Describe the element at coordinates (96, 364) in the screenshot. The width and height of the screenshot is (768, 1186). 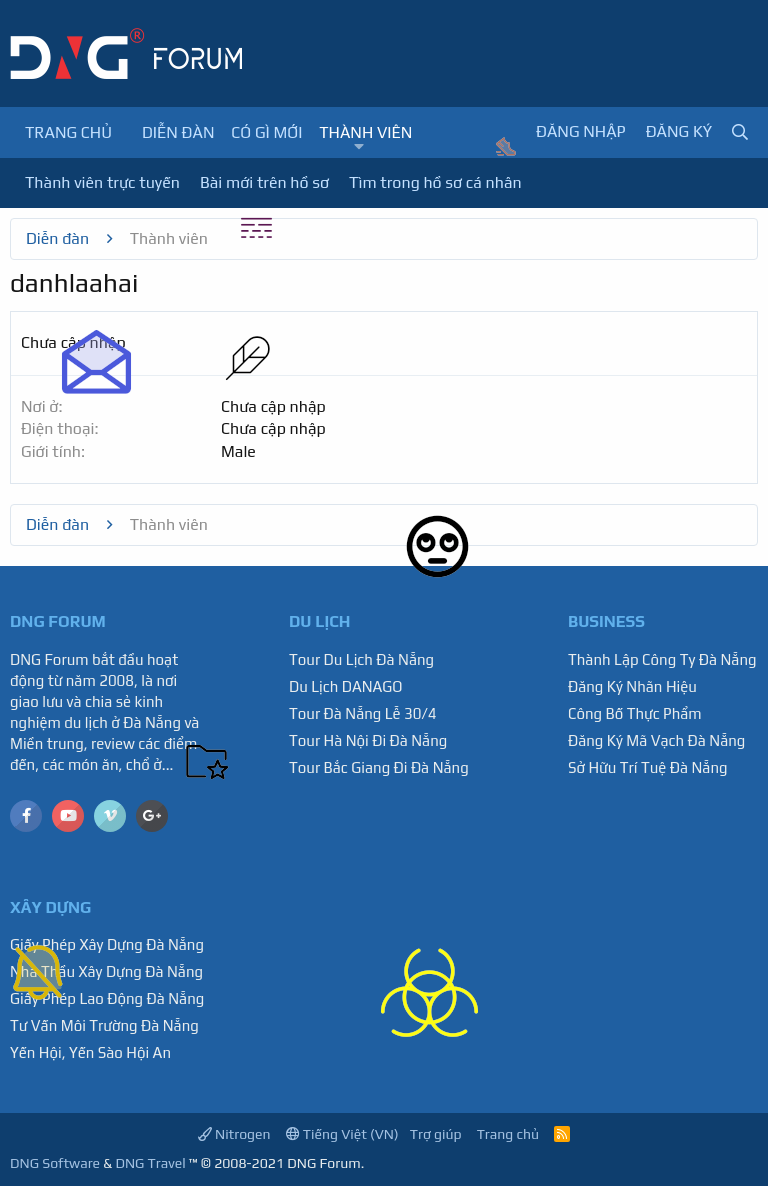
I see `view an opened or read email` at that location.